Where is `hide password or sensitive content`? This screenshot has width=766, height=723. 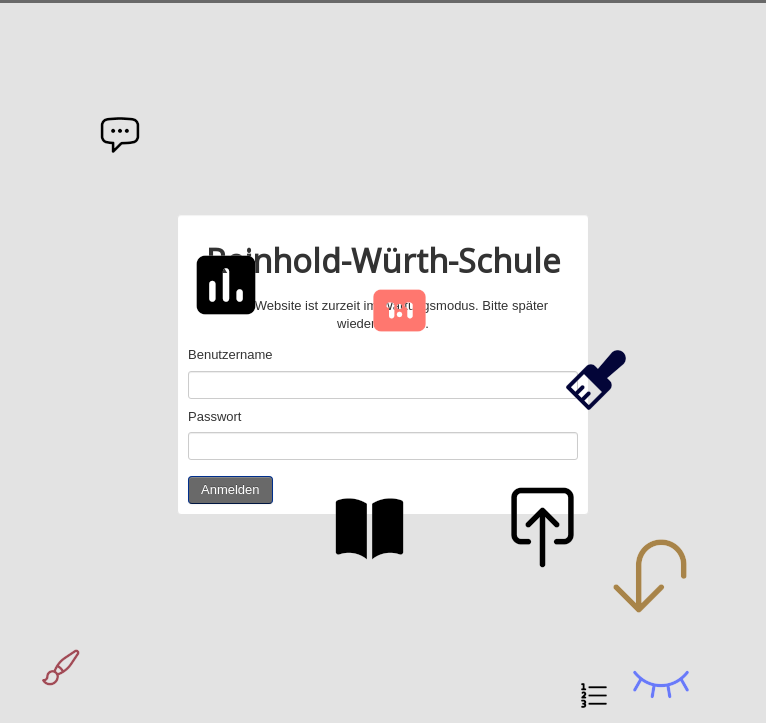 hide password or sensitive content is located at coordinates (661, 679).